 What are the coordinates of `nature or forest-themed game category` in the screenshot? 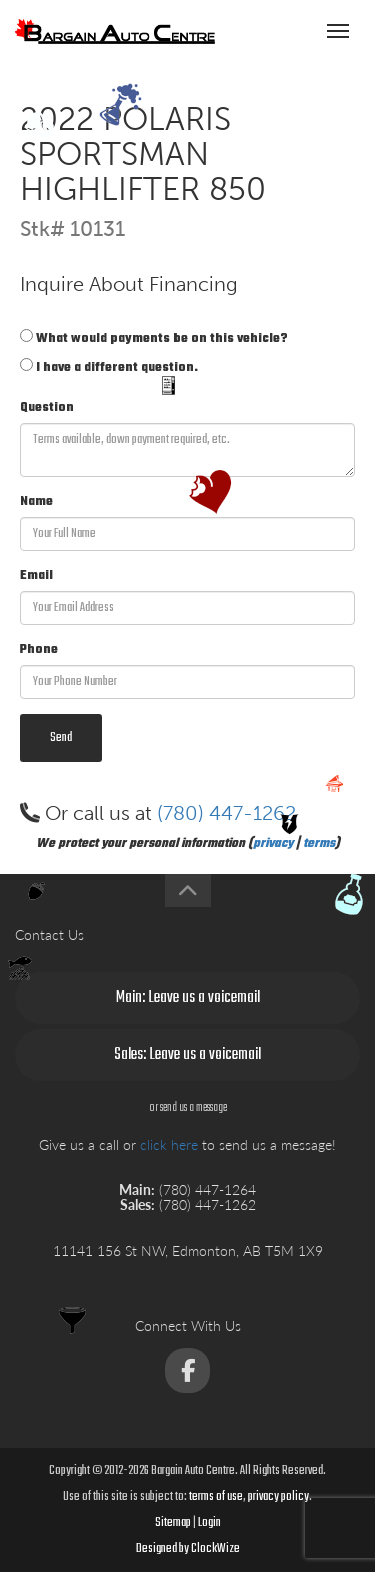 It's located at (36, 891).